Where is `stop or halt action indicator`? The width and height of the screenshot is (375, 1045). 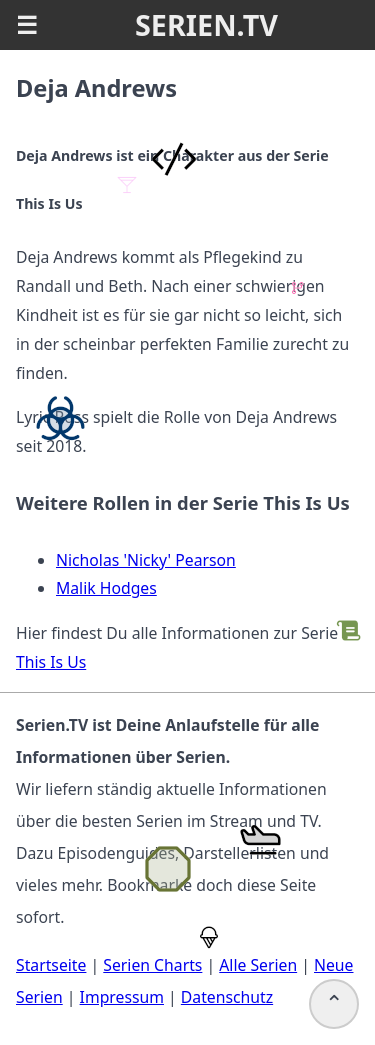 stop or halt action indicator is located at coordinates (168, 869).